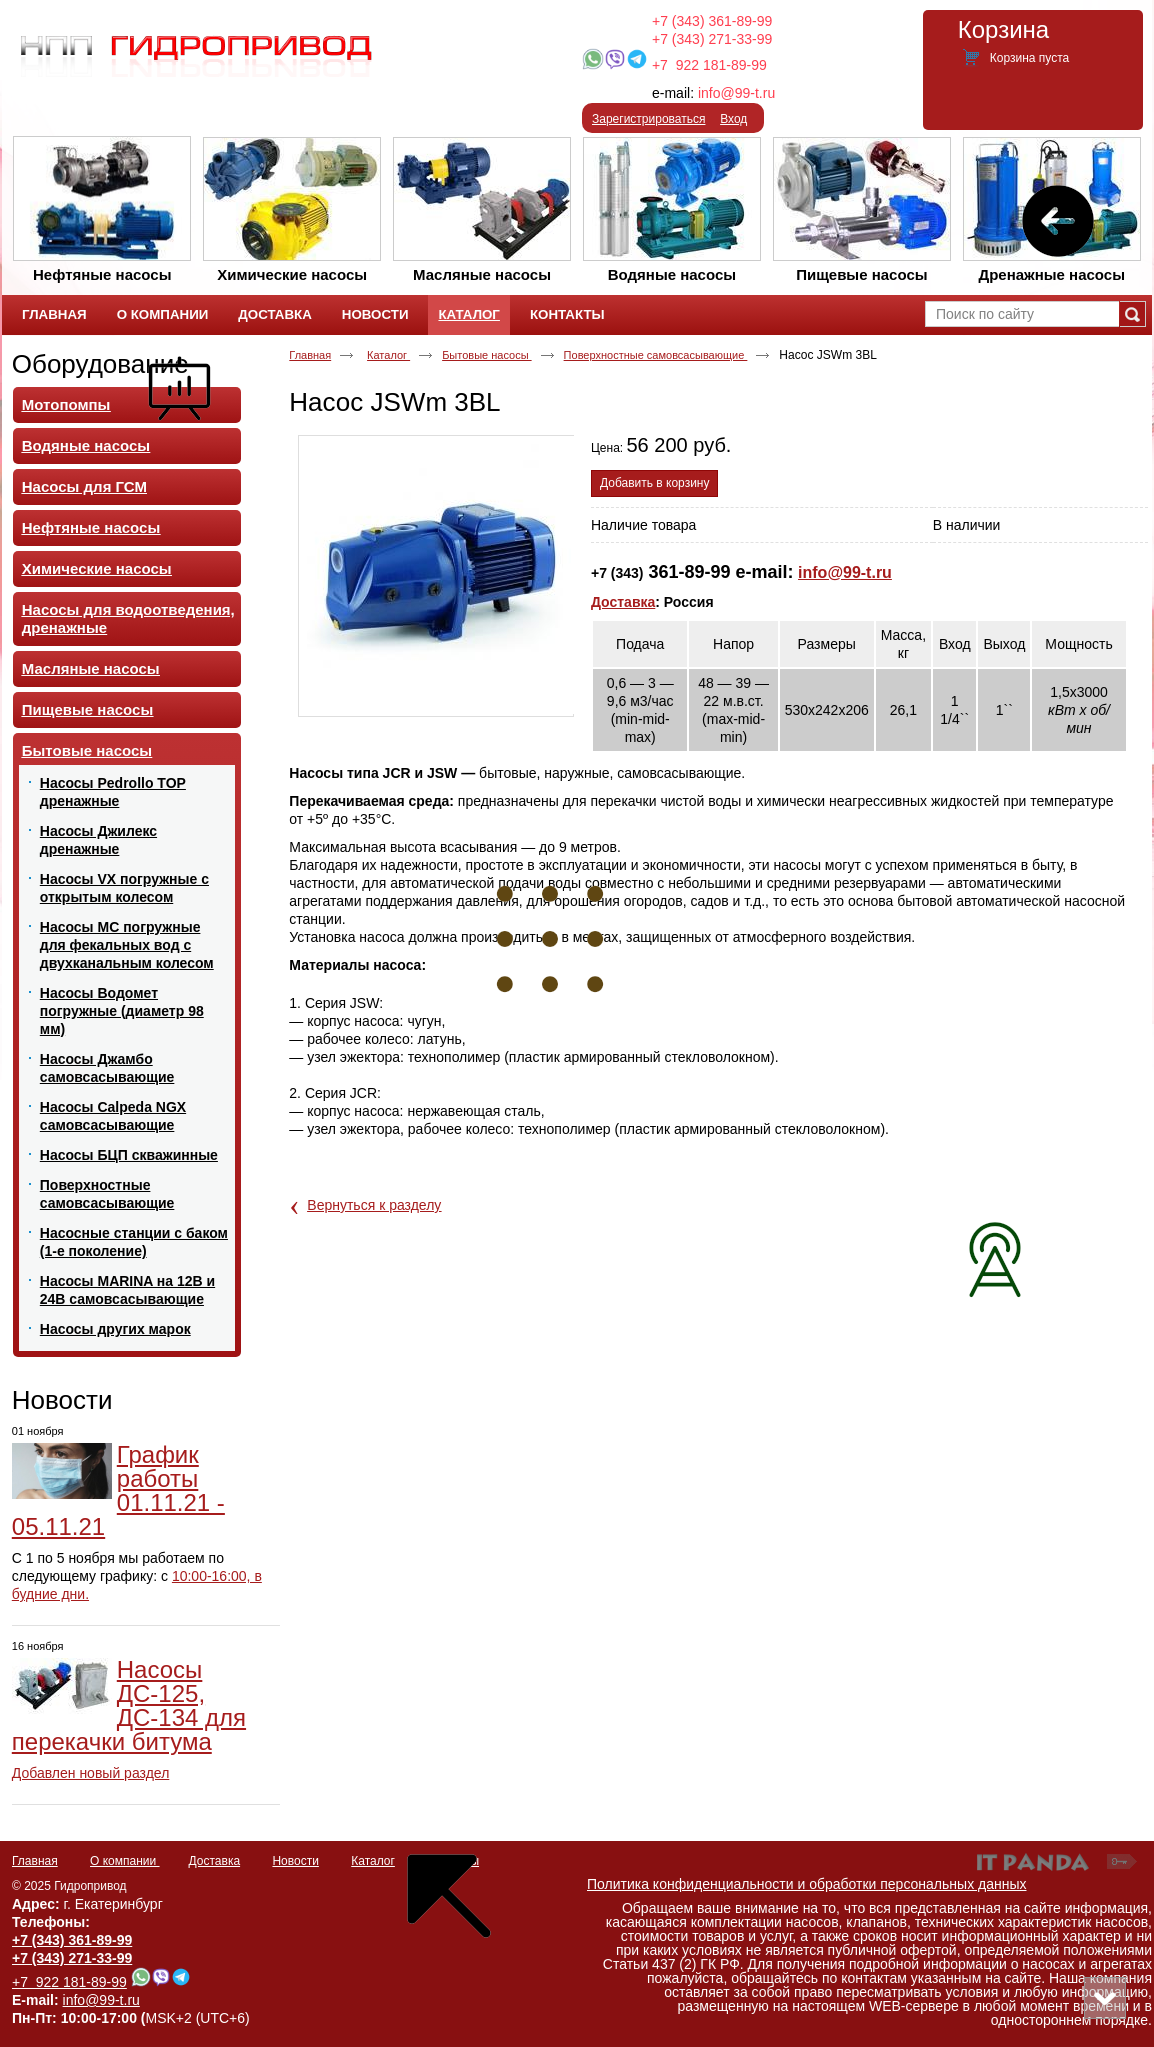 The width and height of the screenshot is (1154, 2047). I want to click on view presentation with chart data, so click(179, 389).